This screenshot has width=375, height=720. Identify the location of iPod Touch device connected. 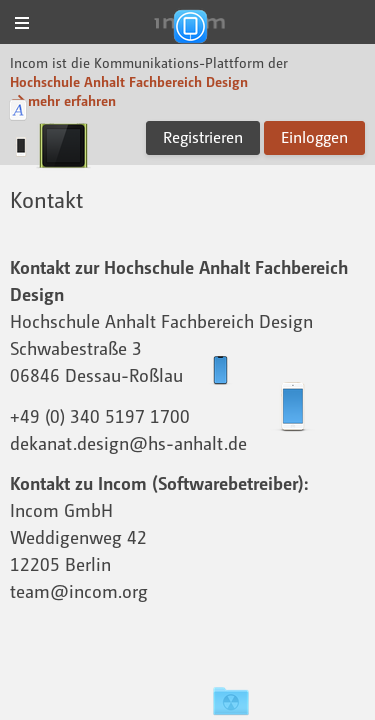
(293, 407).